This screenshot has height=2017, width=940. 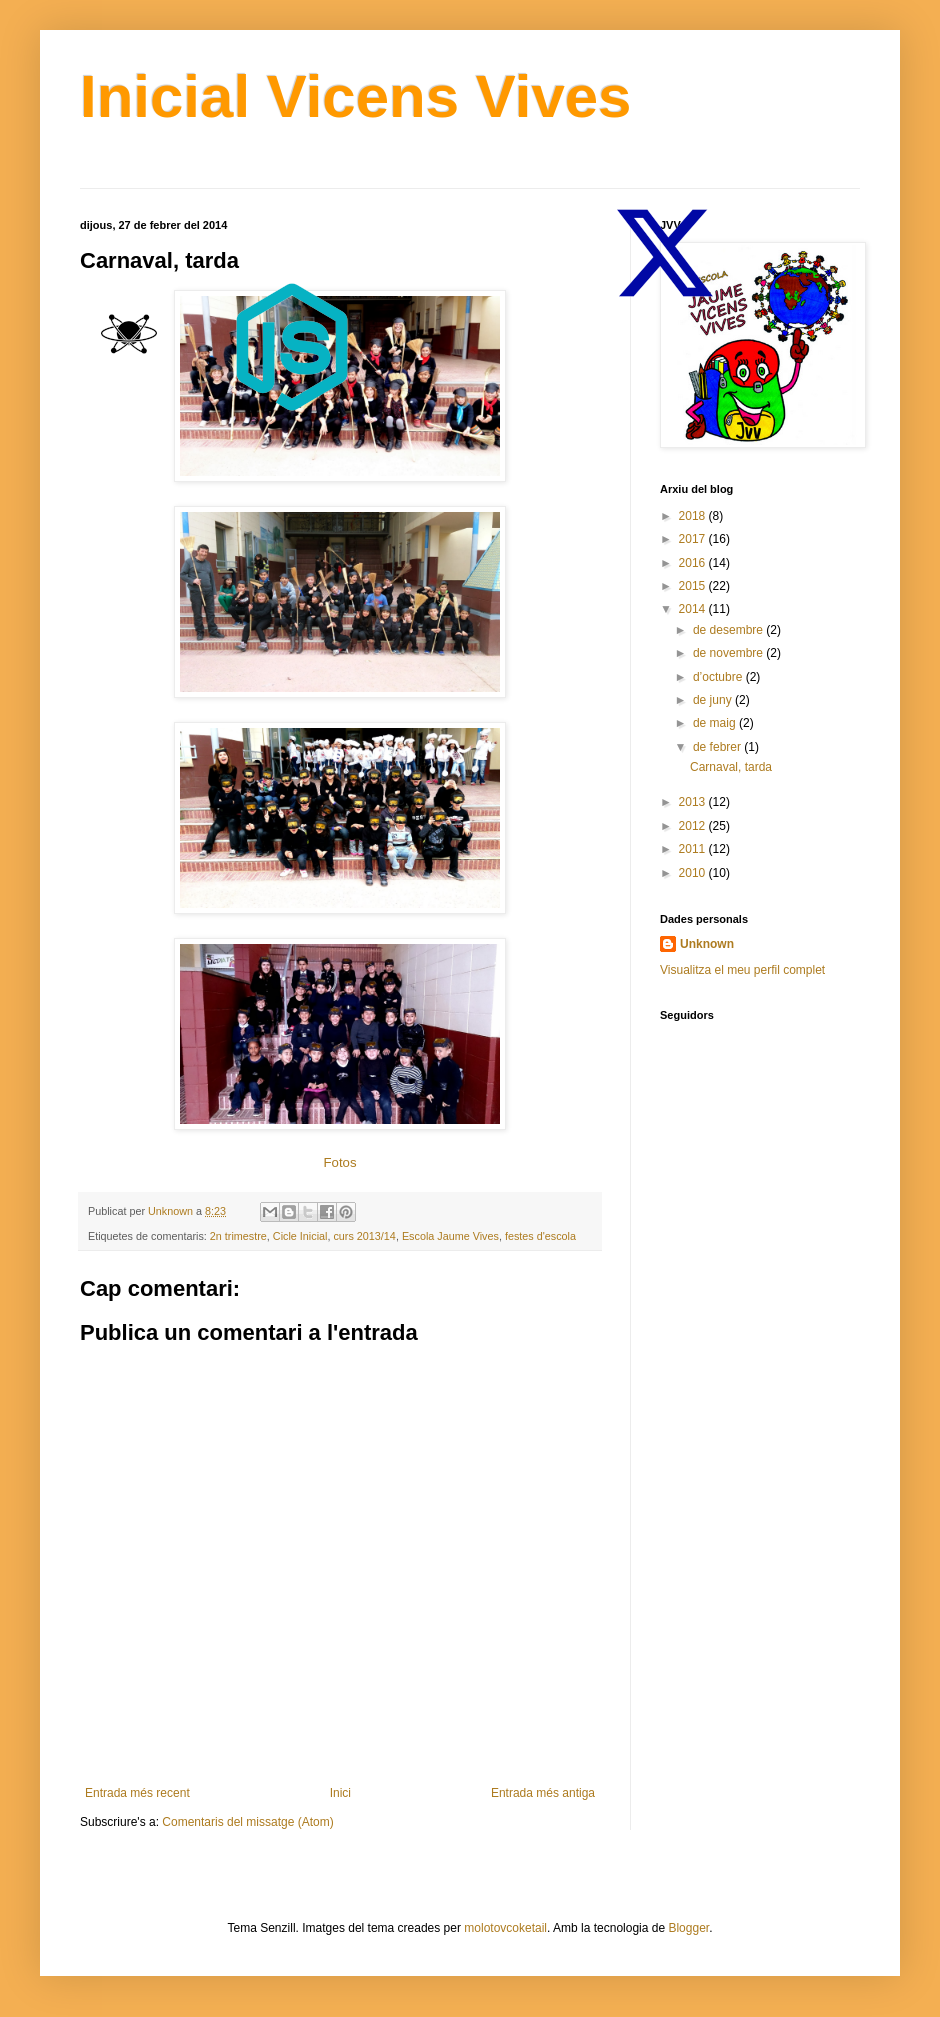 I want to click on Node.js runtime environment logo, so click(x=292, y=347).